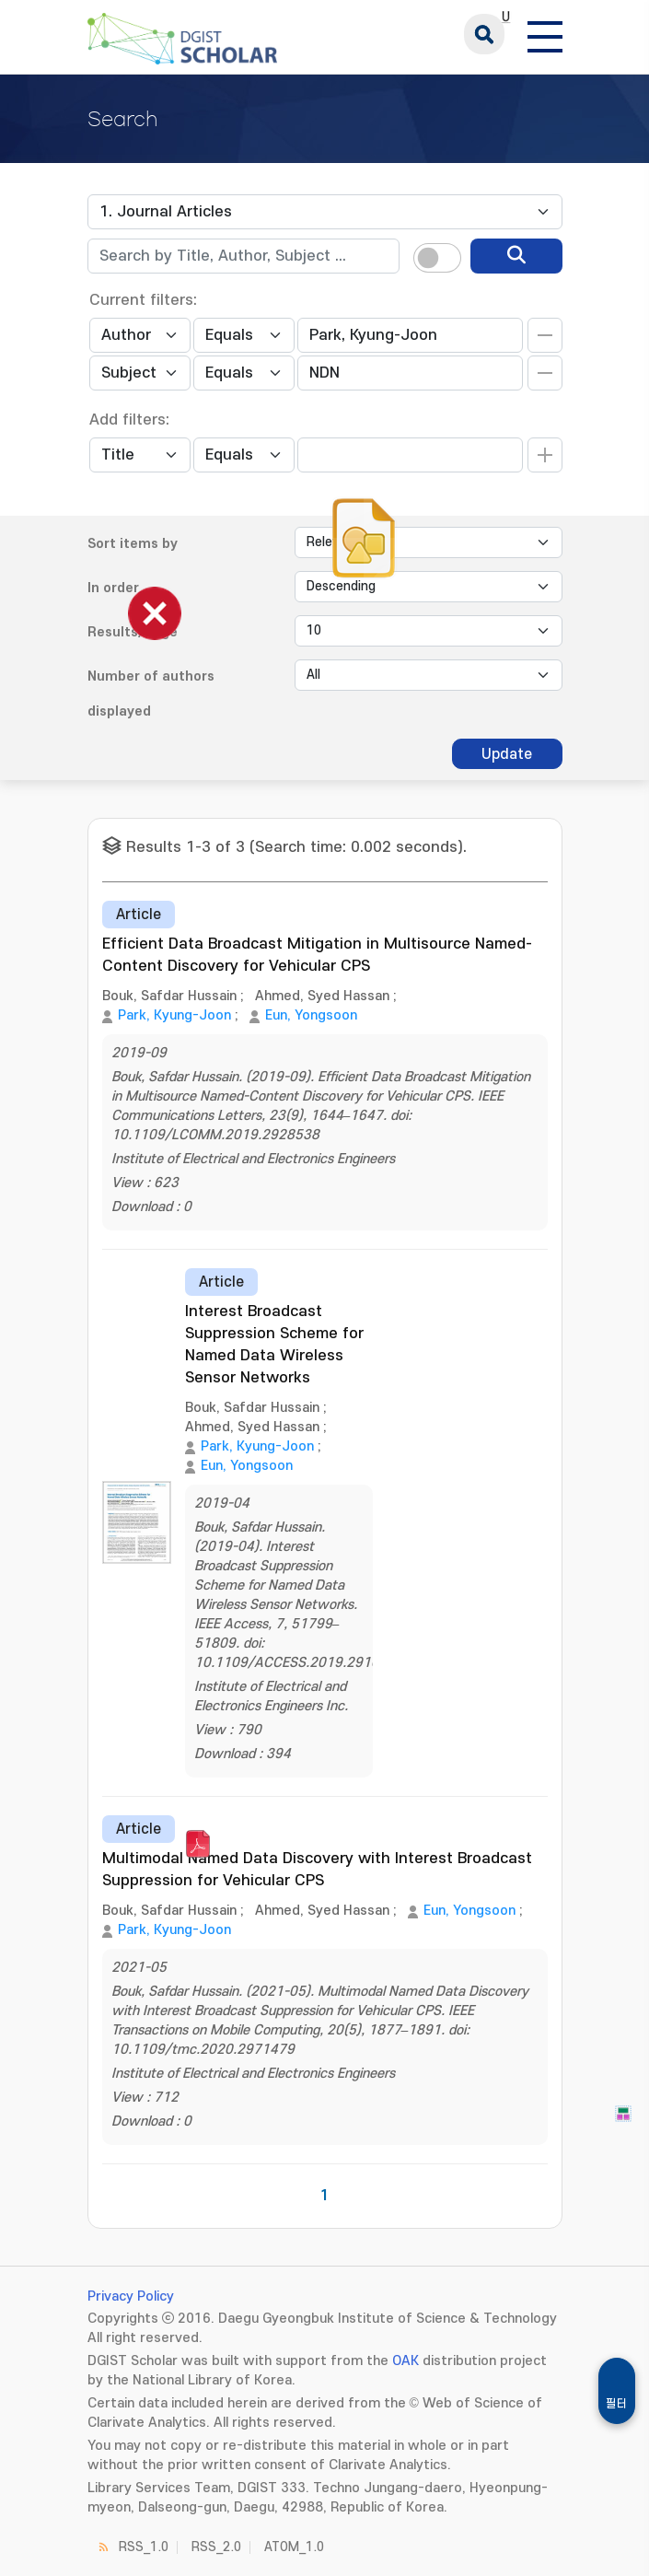 Image resolution: width=649 pixels, height=2576 pixels. I want to click on open an opendocument graphics template file, so click(364, 538).